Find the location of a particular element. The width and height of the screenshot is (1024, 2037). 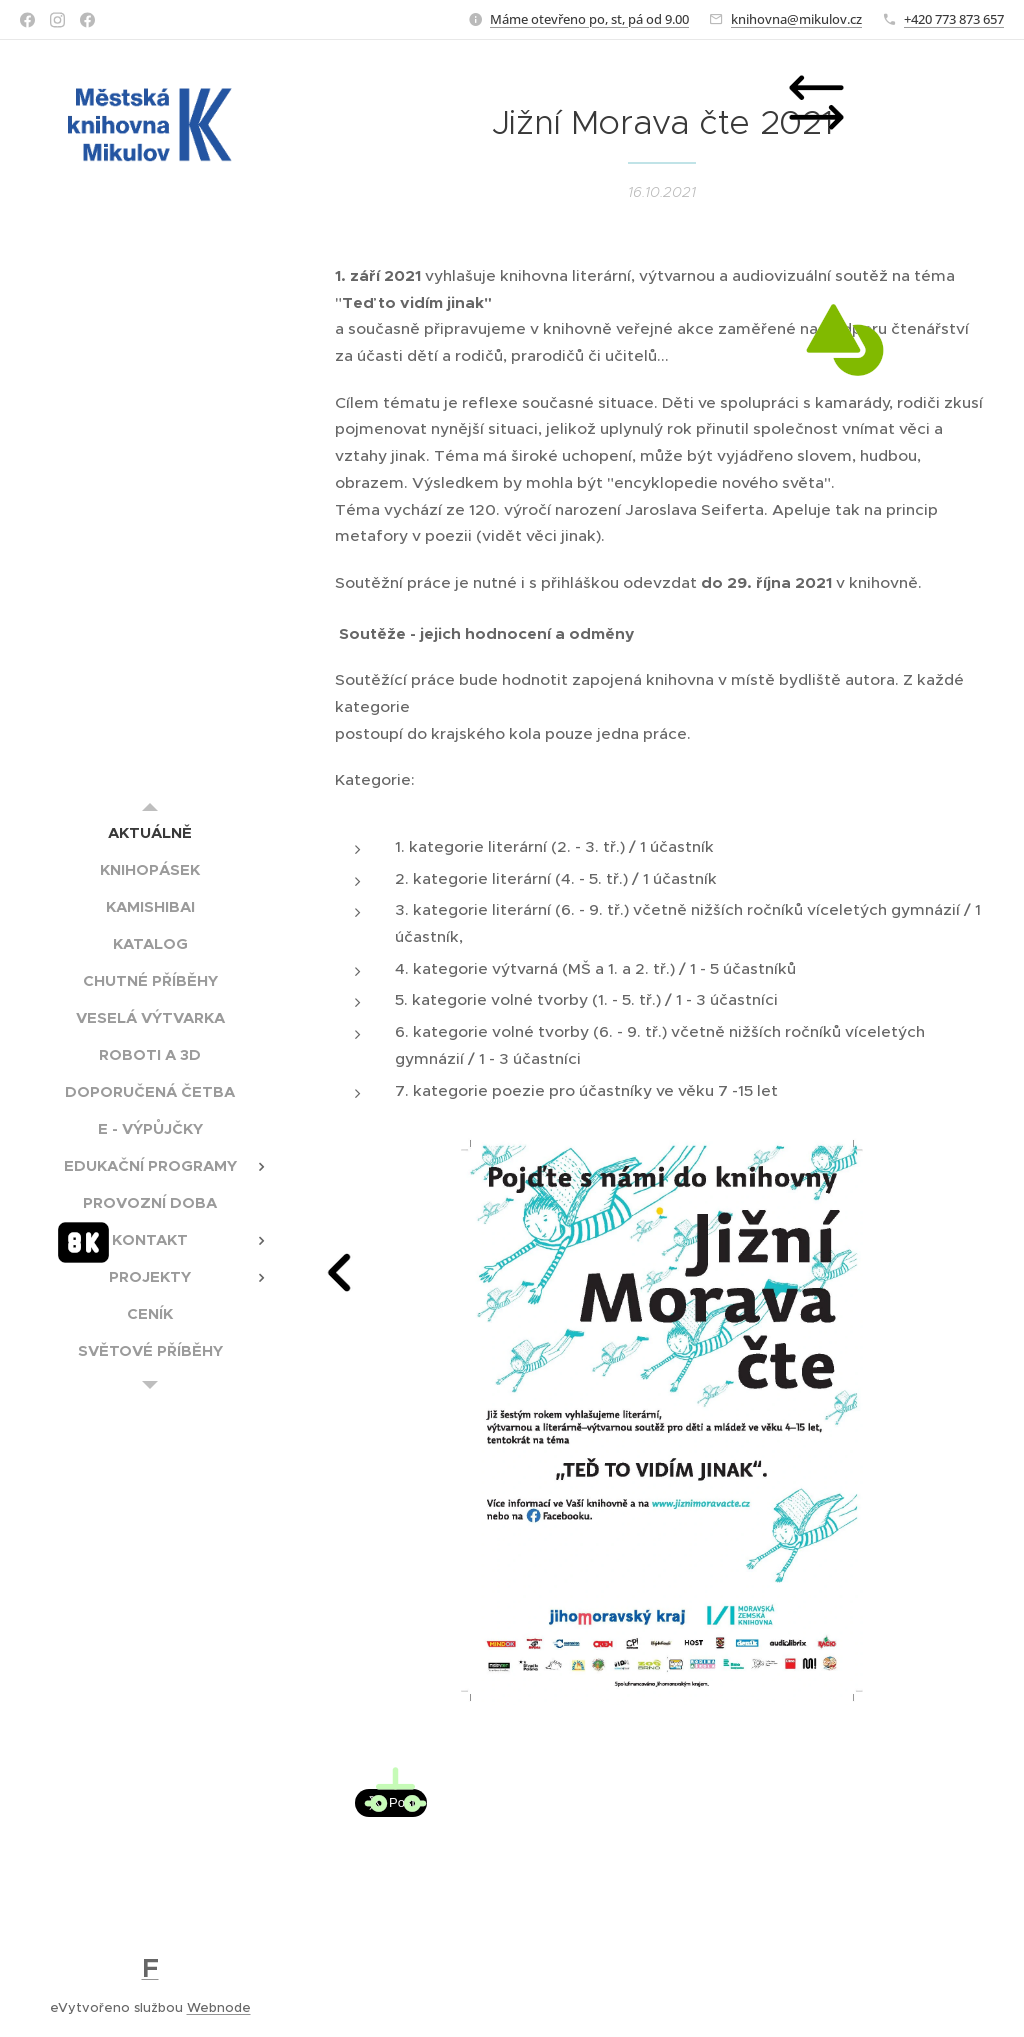

indicates 8K video resolution quality is located at coordinates (83, 1242).